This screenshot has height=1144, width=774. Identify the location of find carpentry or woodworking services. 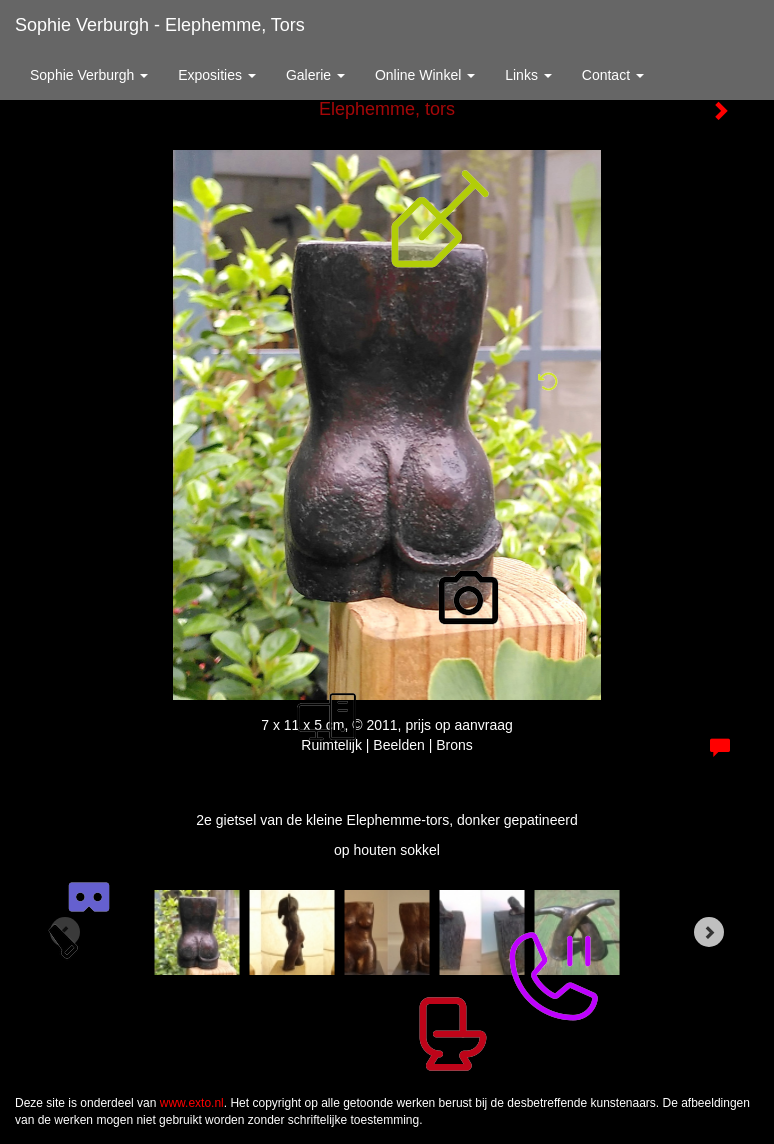
(63, 941).